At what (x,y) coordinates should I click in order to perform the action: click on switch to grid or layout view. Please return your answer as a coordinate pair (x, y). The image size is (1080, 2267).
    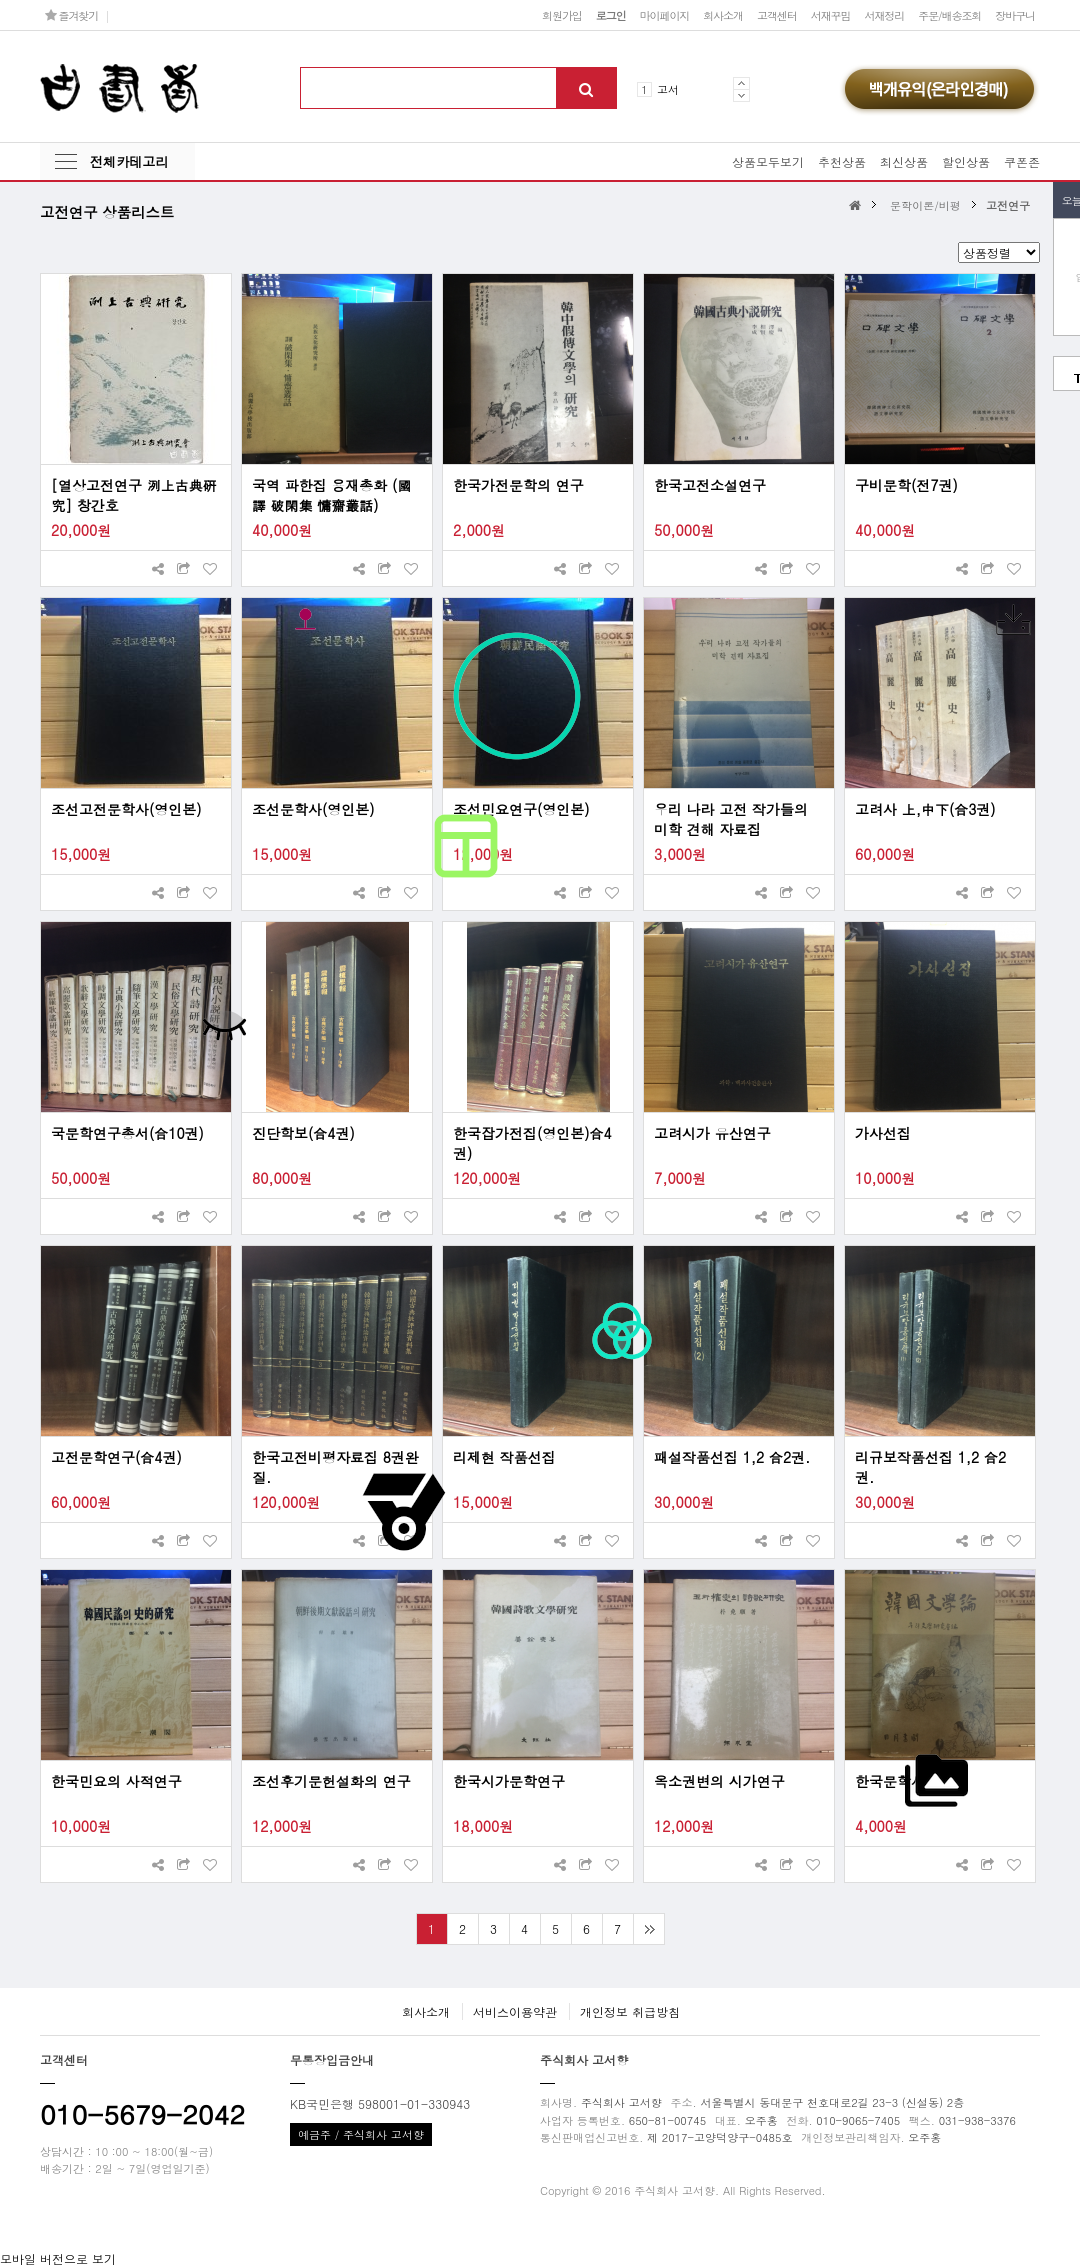
    Looking at the image, I should click on (466, 846).